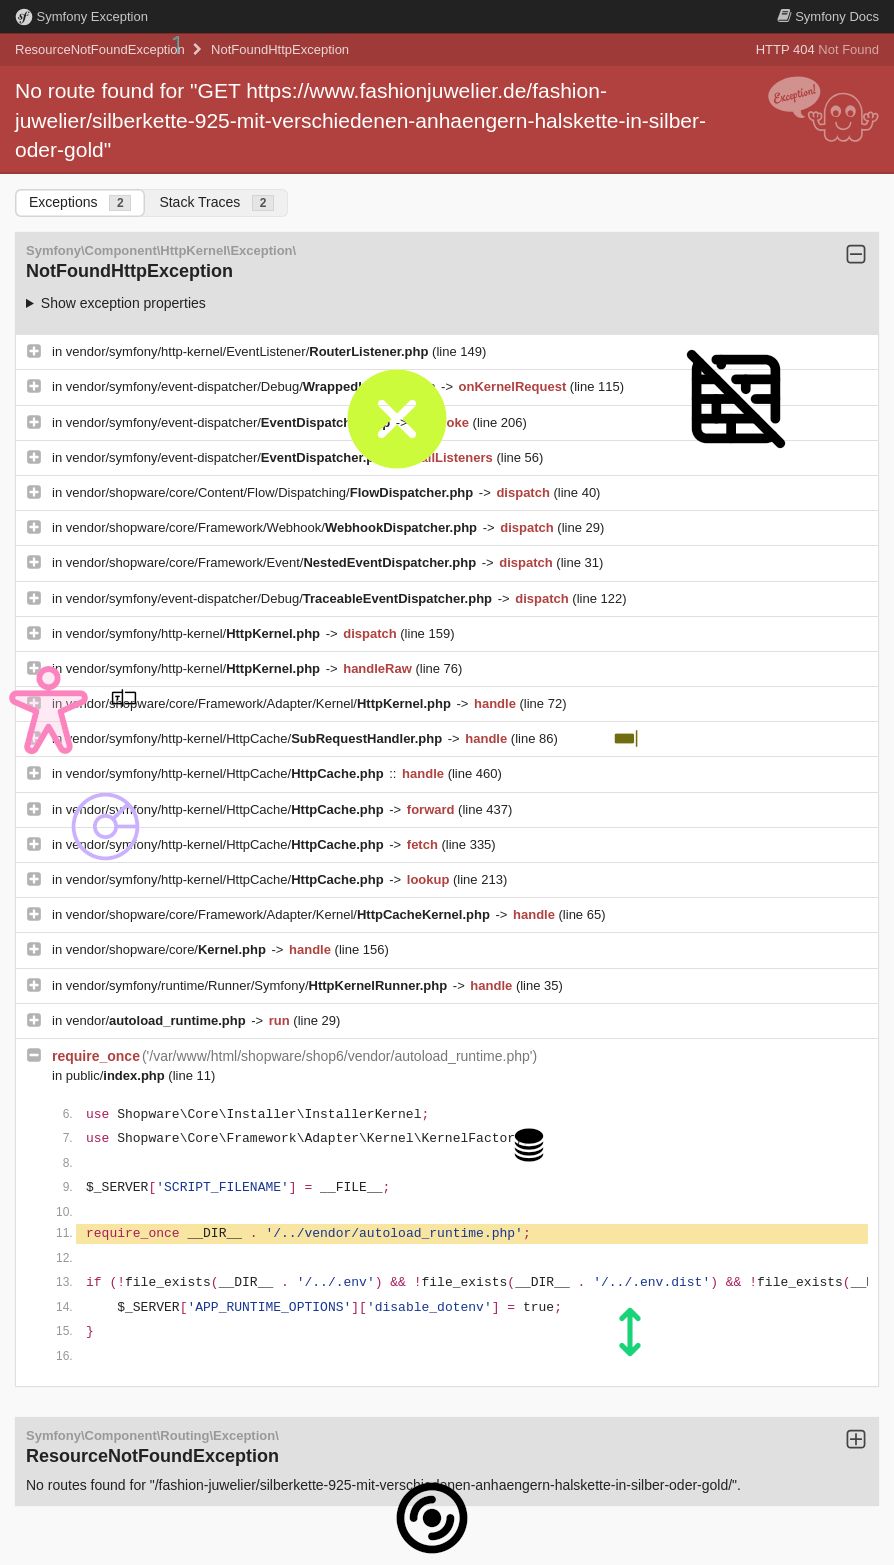 This screenshot has width=894, height=1565. What do you see at coordinates (177, 45) in the screenshot?
I see `indicates first place or top ranking` at bounding box center [177, 45].